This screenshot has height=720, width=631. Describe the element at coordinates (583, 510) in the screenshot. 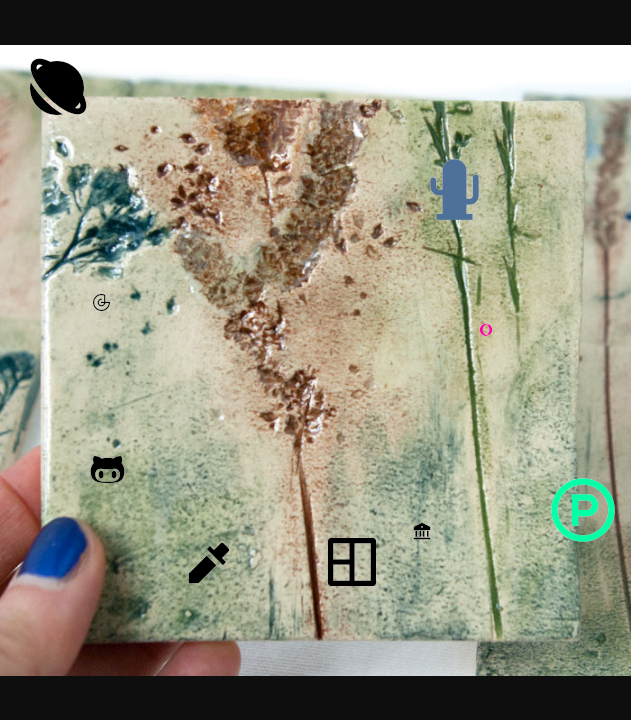

I see `visit Product Hunt website` at that location.